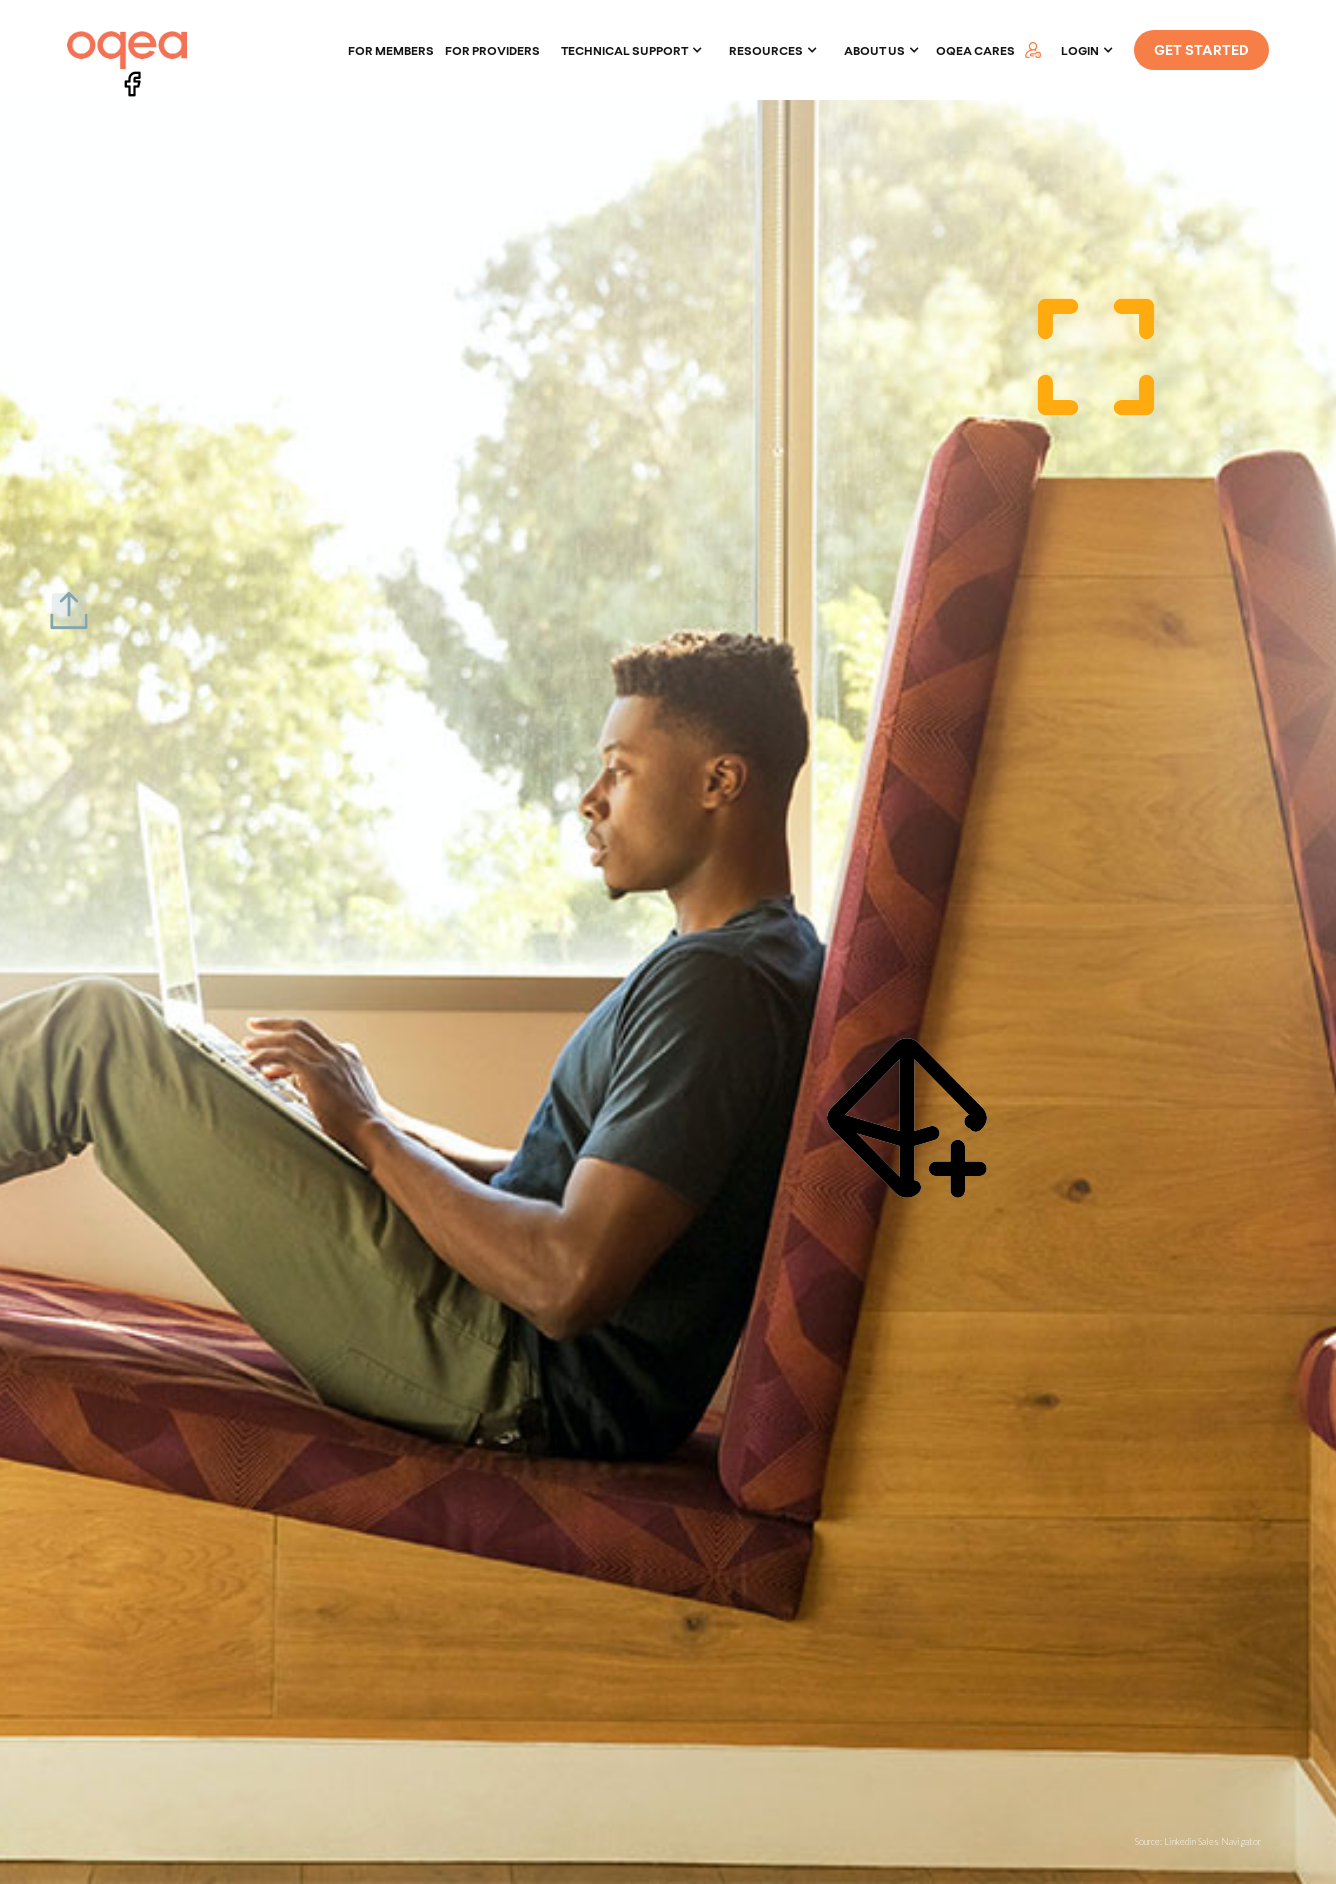 The image size is (1336, 1884). I want to click on connect with Facebook, so click(132, 84).